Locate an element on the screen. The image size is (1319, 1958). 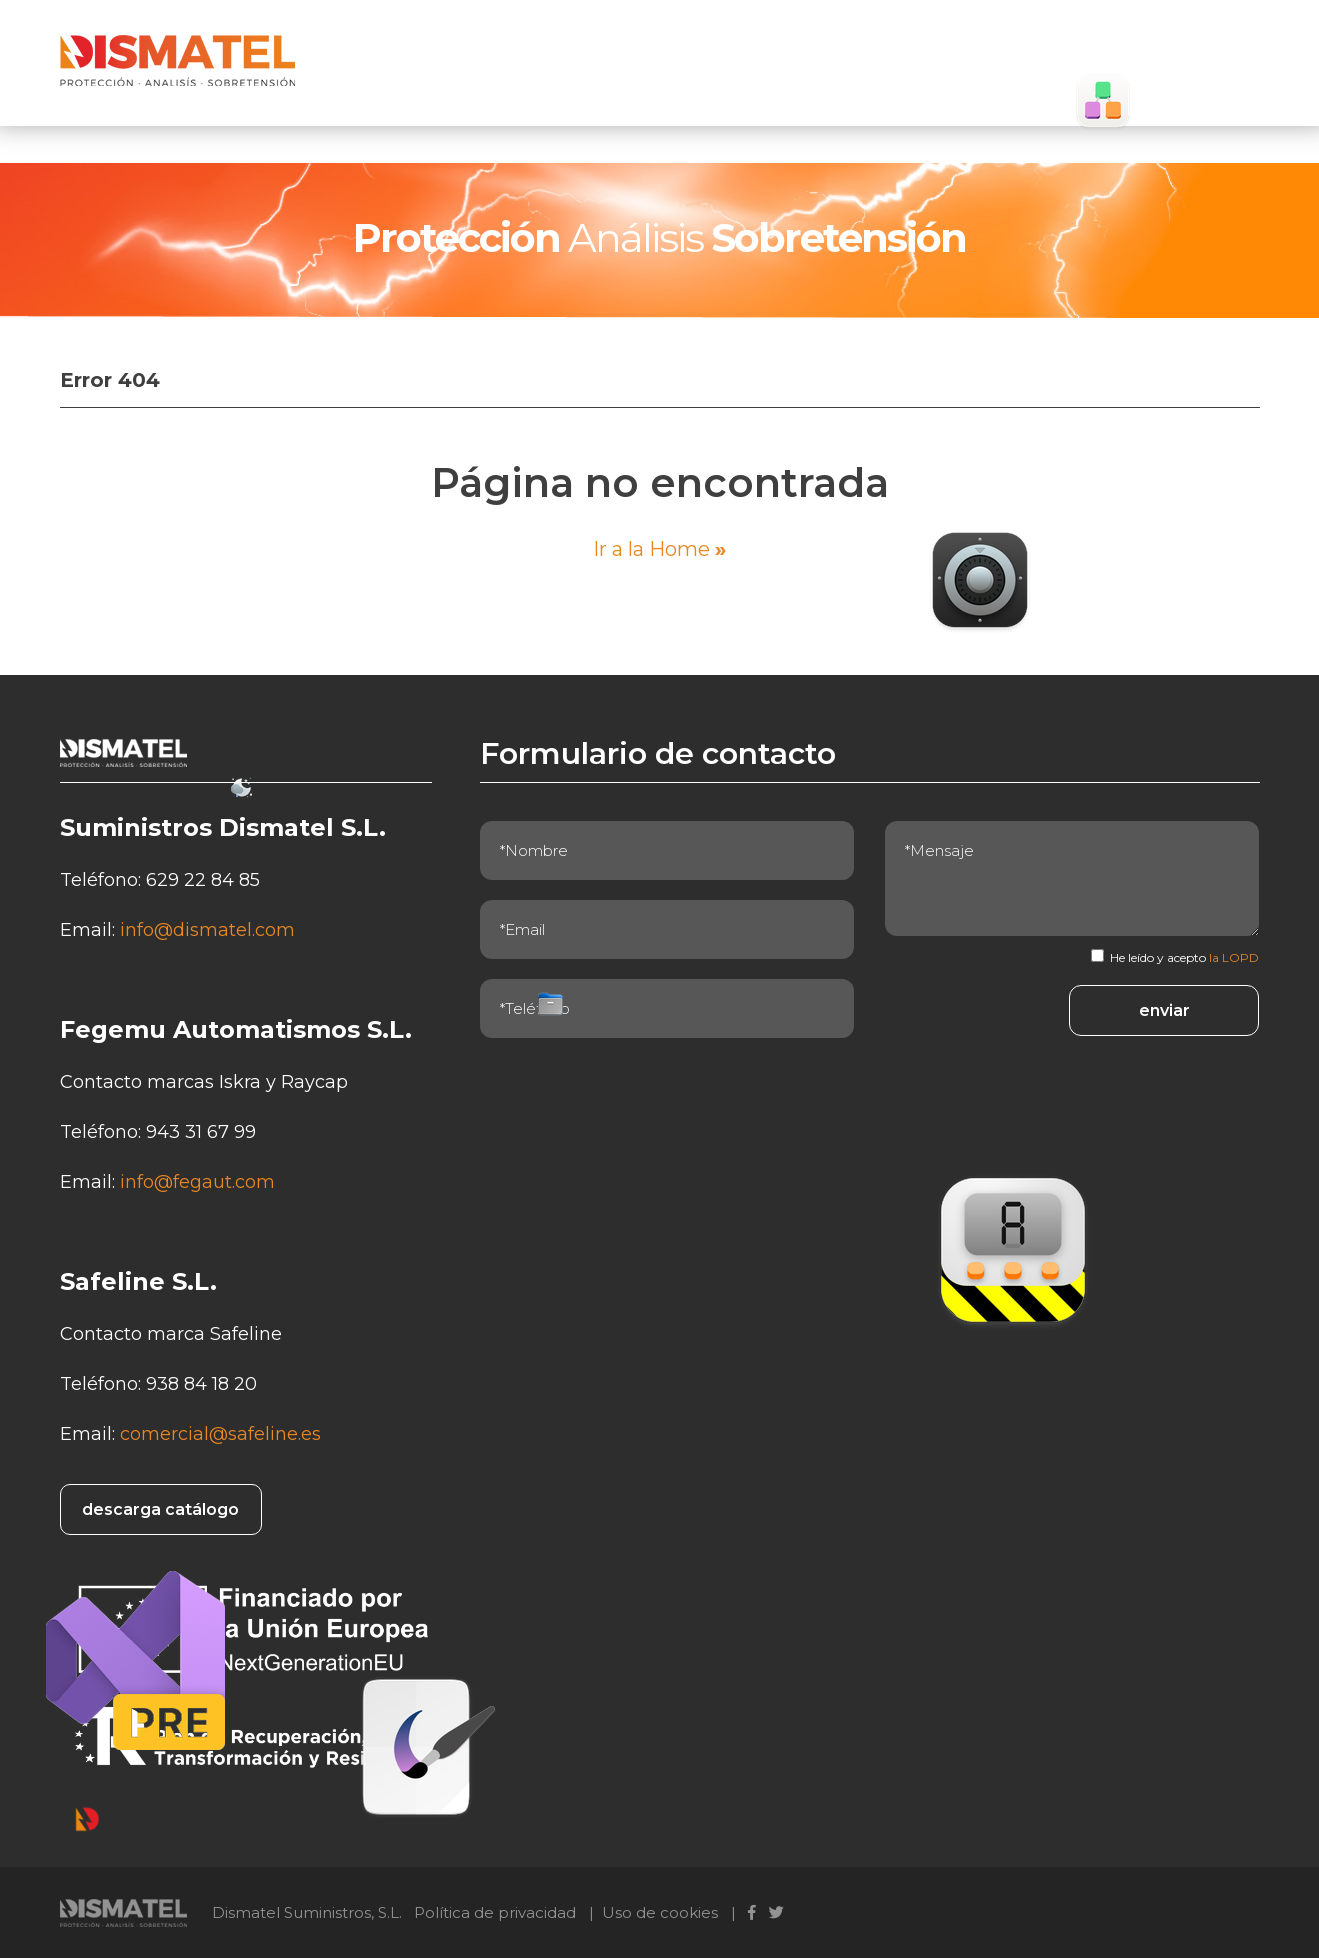
indicates scattered showers at night is located at coordinates (241, 787).